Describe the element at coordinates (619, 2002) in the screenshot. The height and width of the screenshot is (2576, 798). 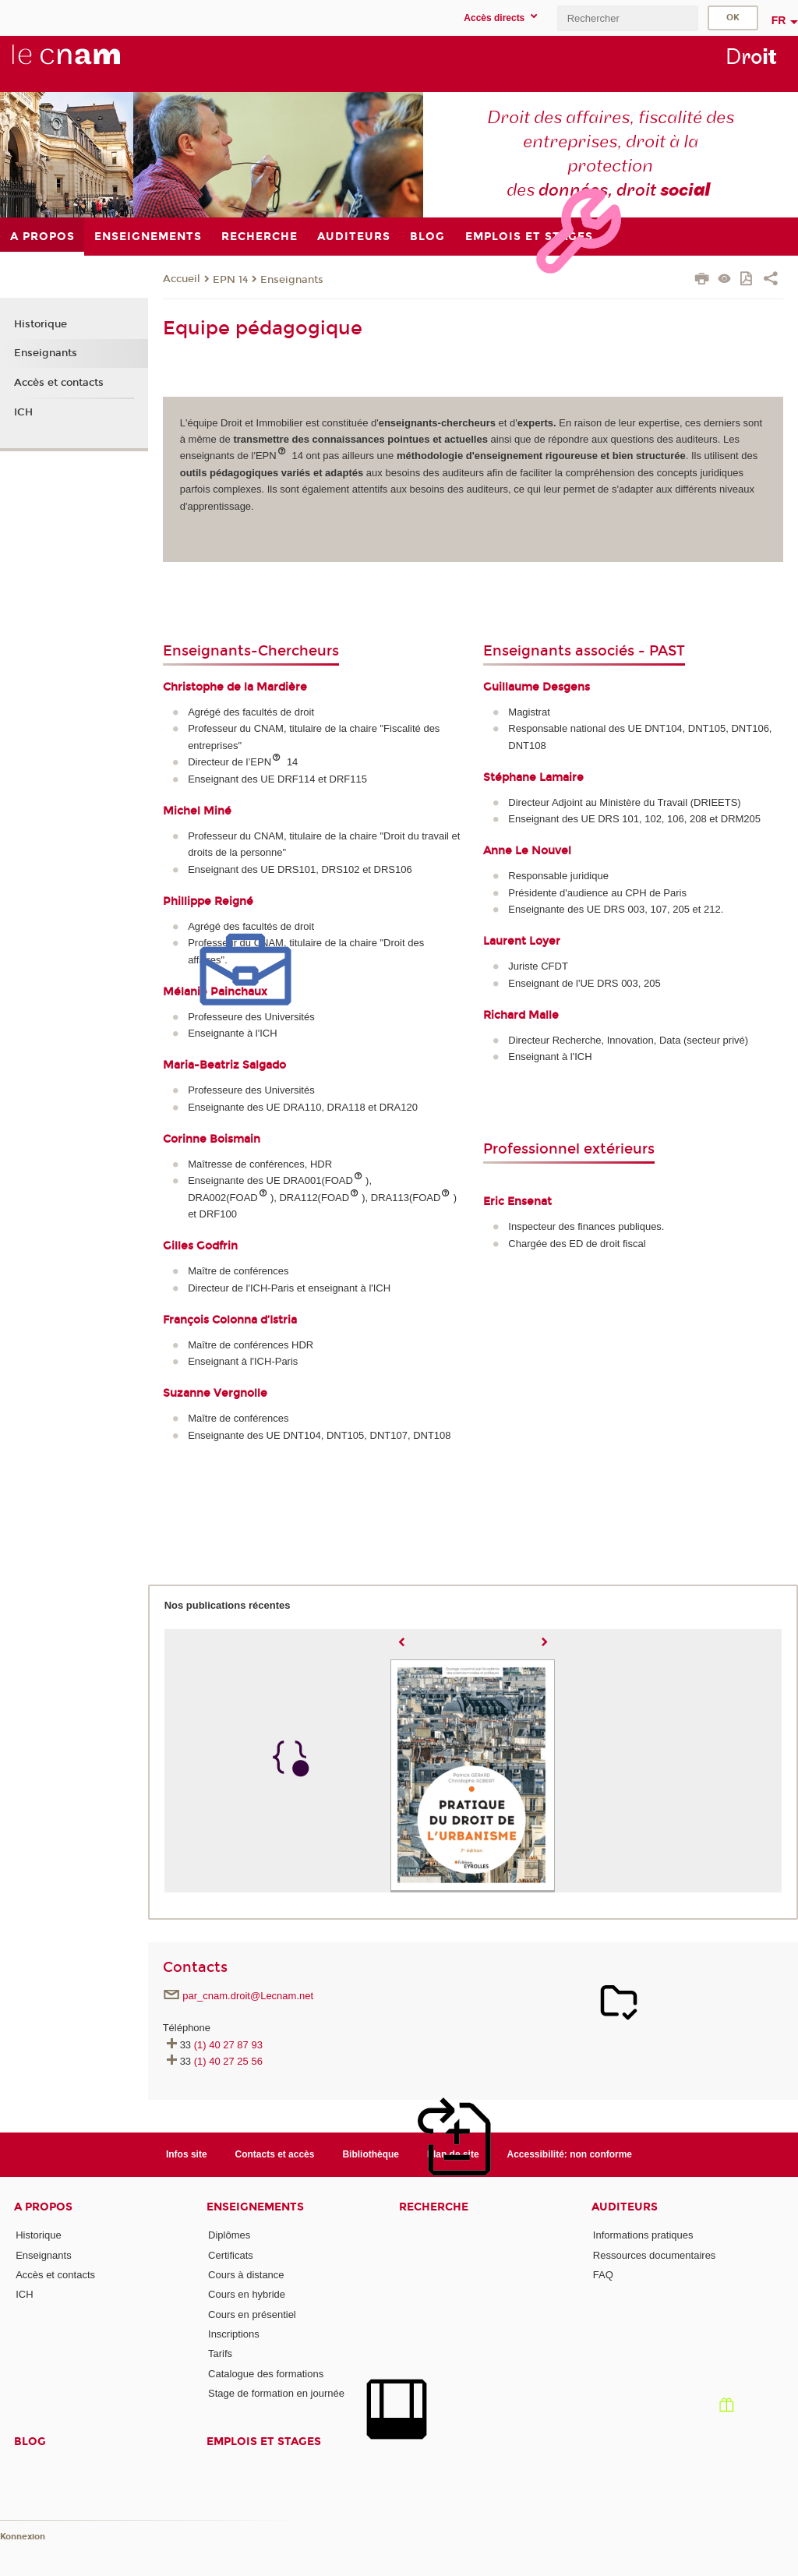
I see `folder successfully verified or validated` at that location.